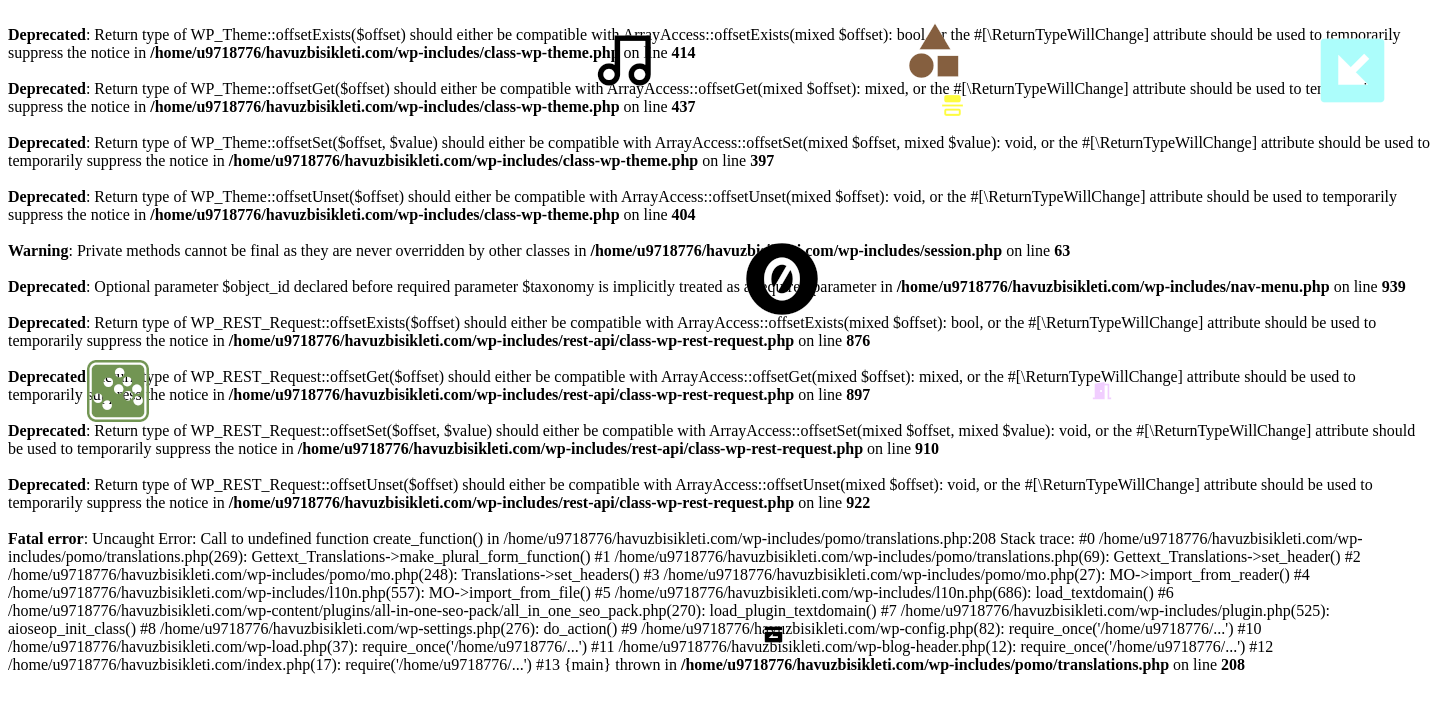 This screenshot has width=1440, height=720. Describe the element at coordinates (773, 634) in the screenshot. I see `request a refund for a transaction` at that location.